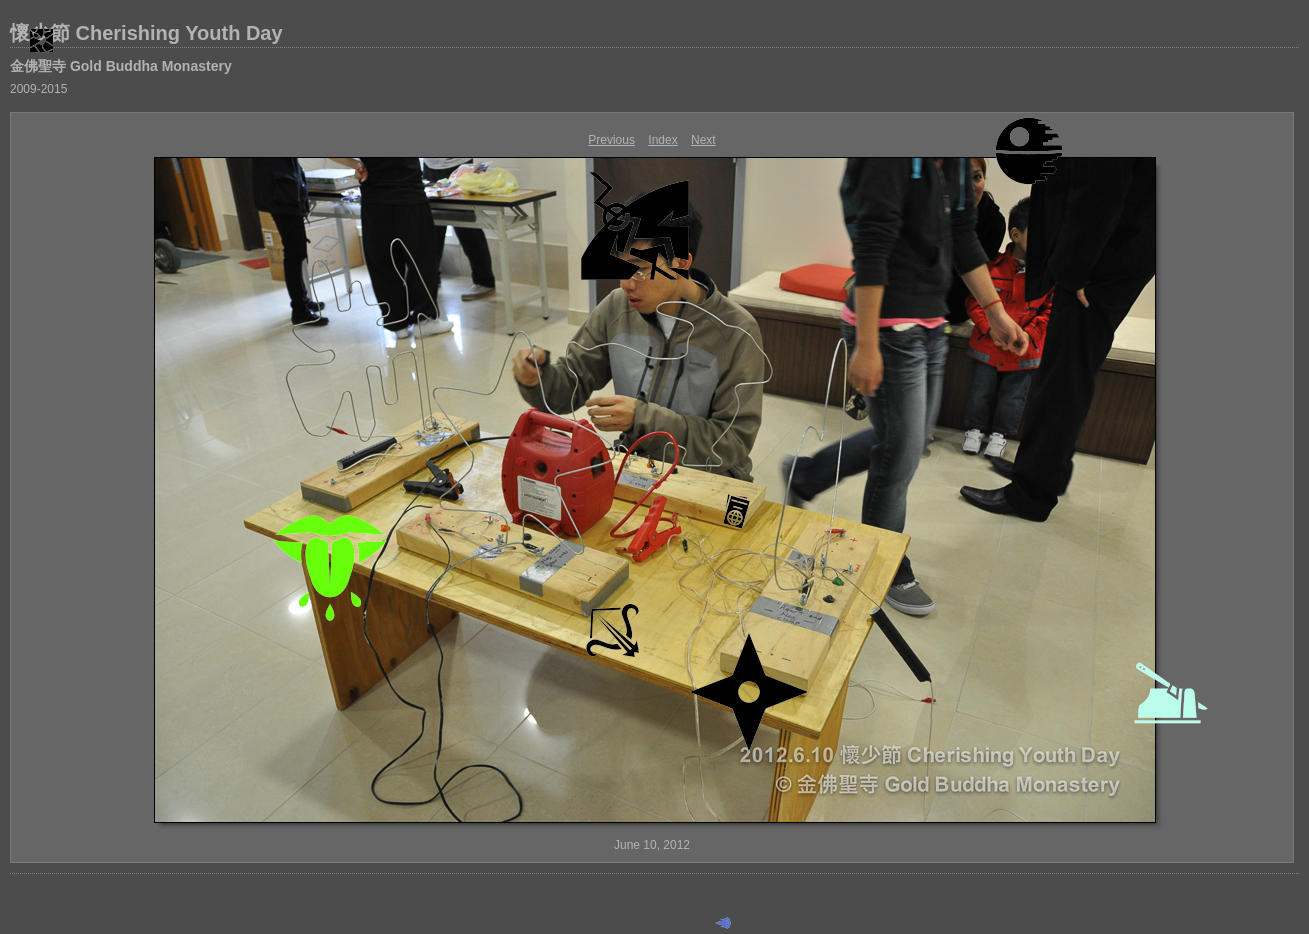 Image resolution: width=1309 pixels, height=934 pixels. What do you see at coordinates (723, 923) in the screenshot?
I see `select the lucifer cannon weapon` at bounding box center [723, 923].